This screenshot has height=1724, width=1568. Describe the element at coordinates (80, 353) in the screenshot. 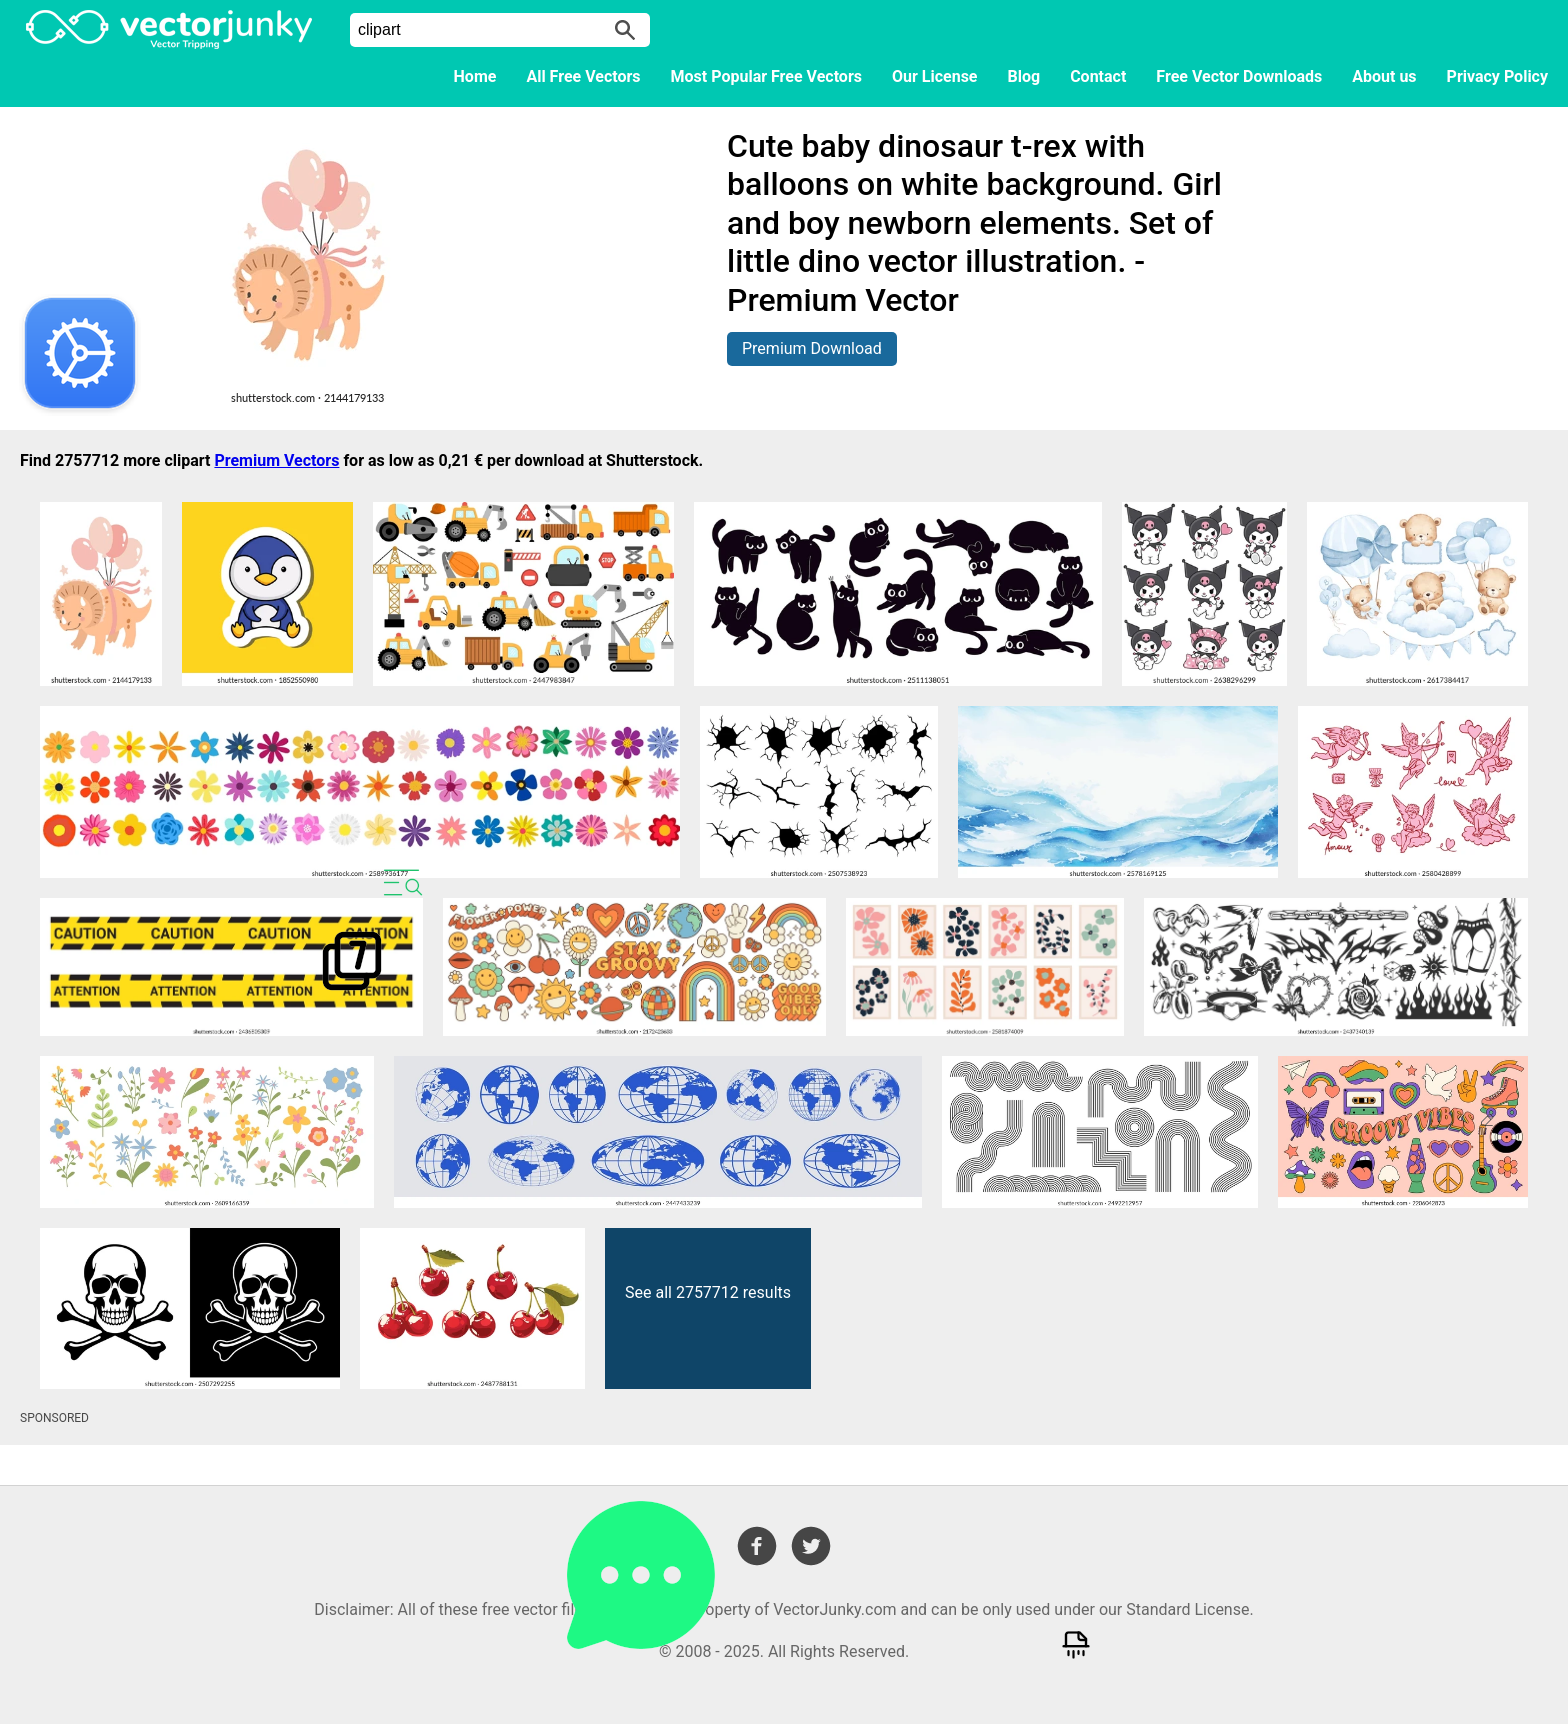

I see `access system settings and preferences` at that location.